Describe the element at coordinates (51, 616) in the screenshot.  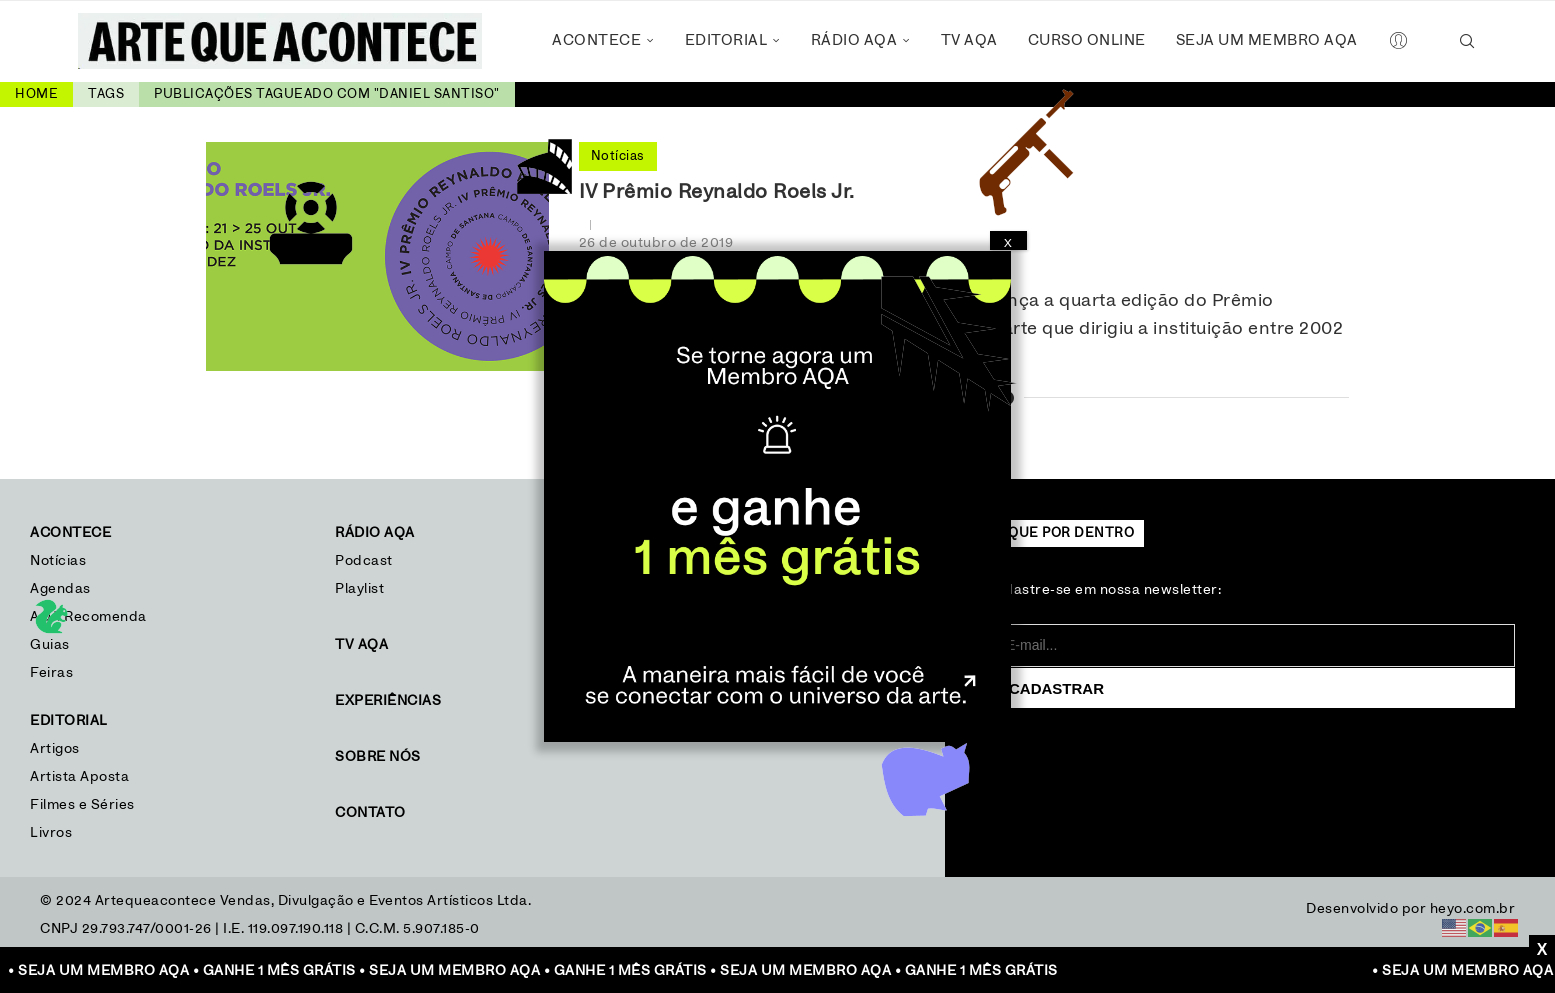
I see `wildlife or nature-themed game element` at that location.